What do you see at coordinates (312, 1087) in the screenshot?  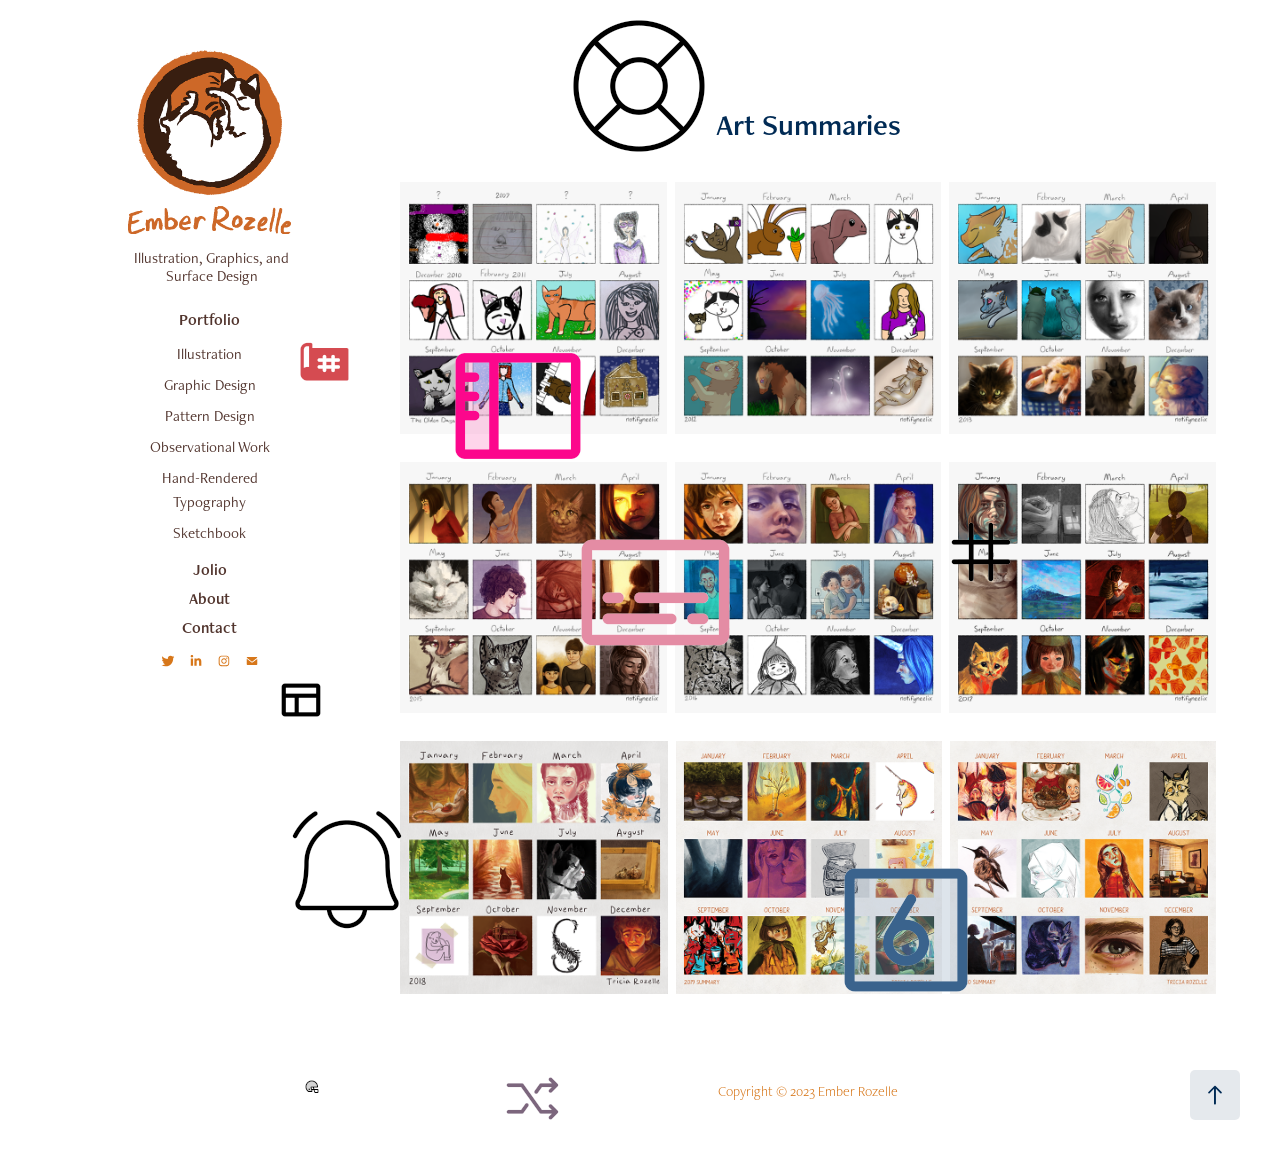 I see `access football or sports content` at bounding box center [312, 1087].